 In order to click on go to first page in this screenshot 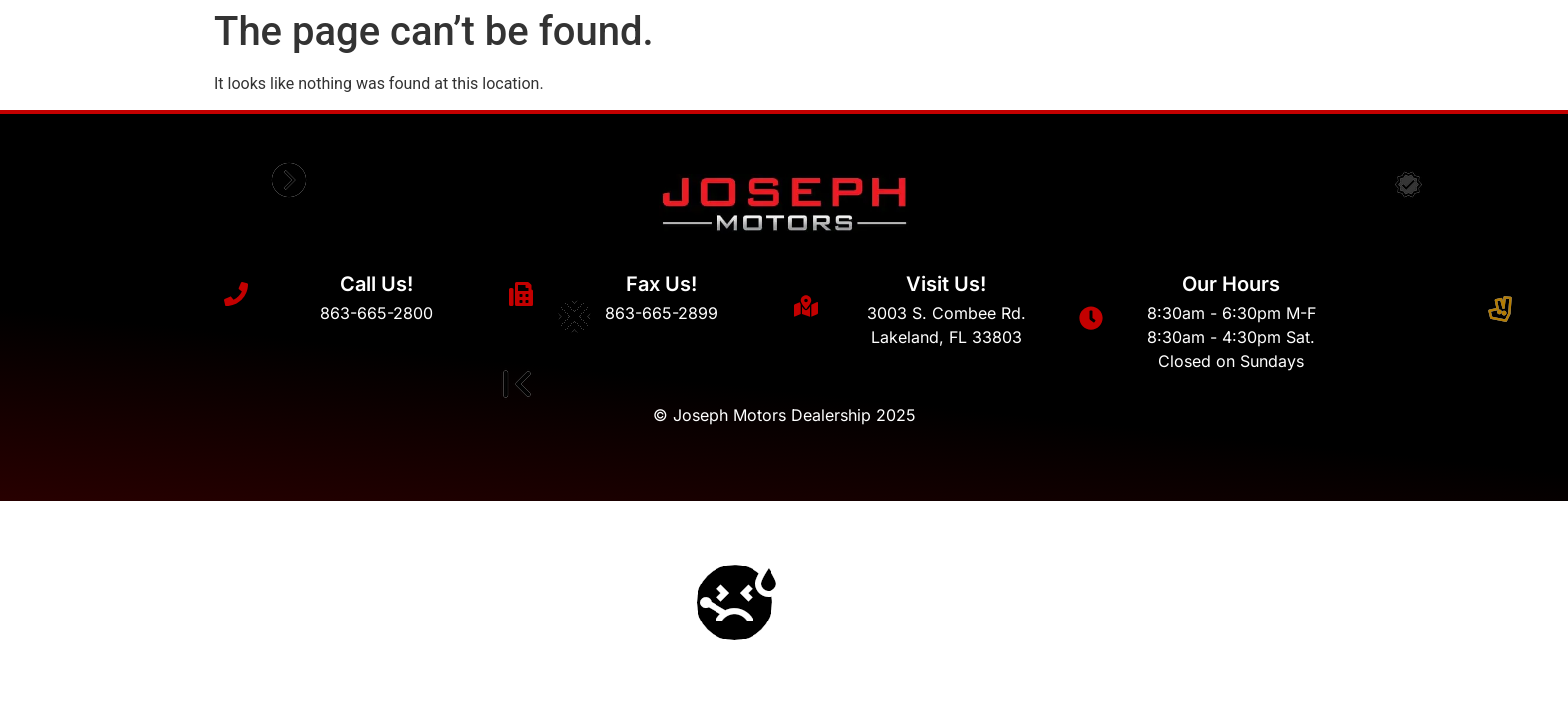, I will do `click(517, 384)`.